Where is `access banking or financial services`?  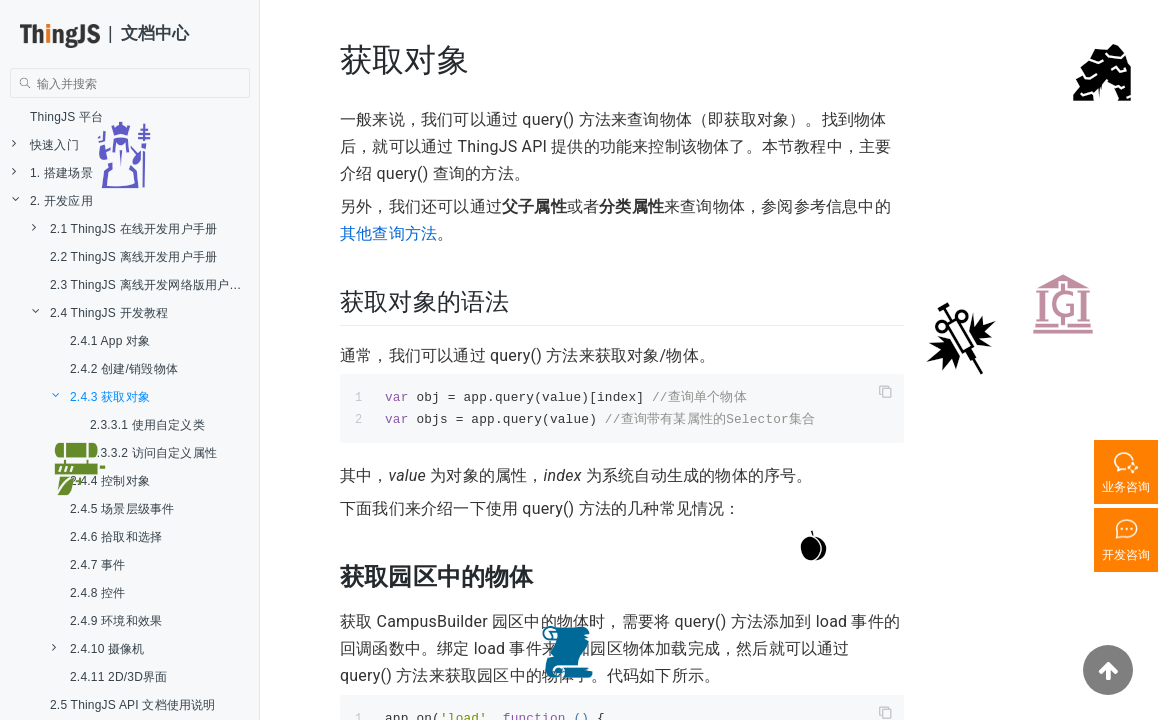 access banking or financial services is located at coordinates (1063, 304).